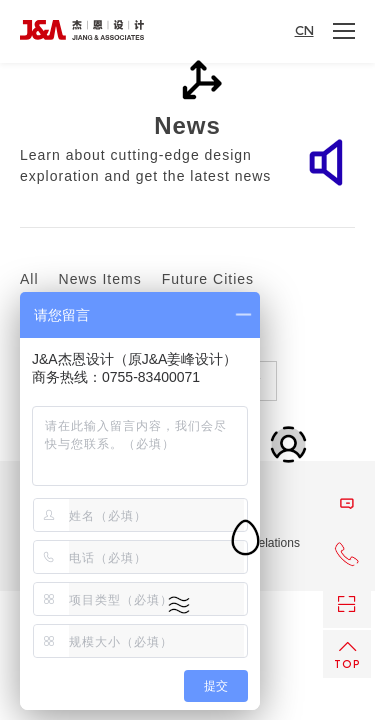  Describe the element at coordinates (245, 537) in the screenshot. I see `indicates egg or egg-related content` at that location.